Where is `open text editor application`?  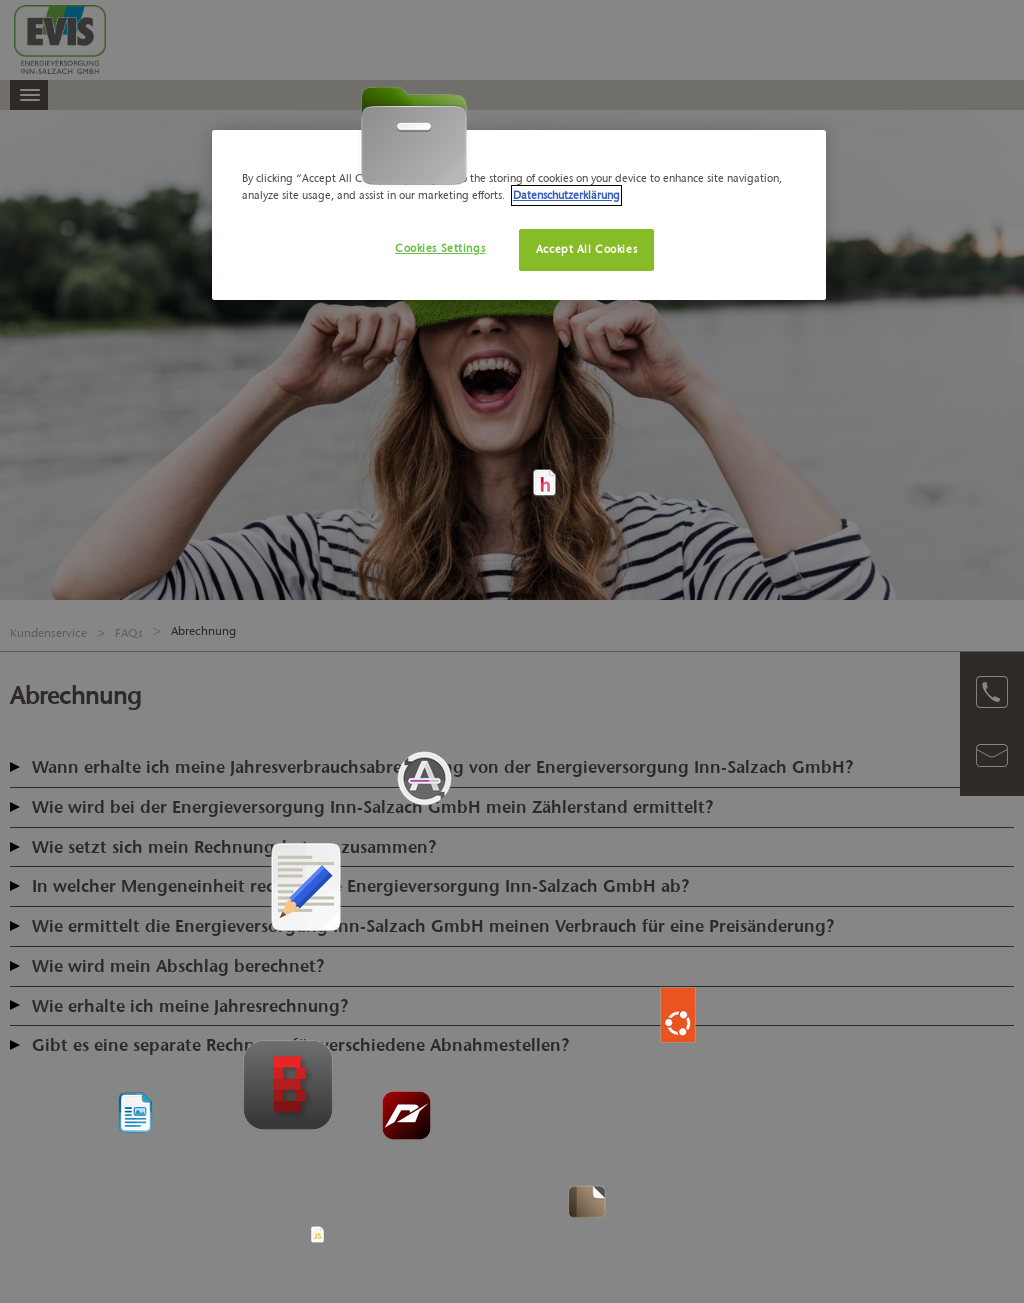 open text editor application is located at coordinates (306, 887).